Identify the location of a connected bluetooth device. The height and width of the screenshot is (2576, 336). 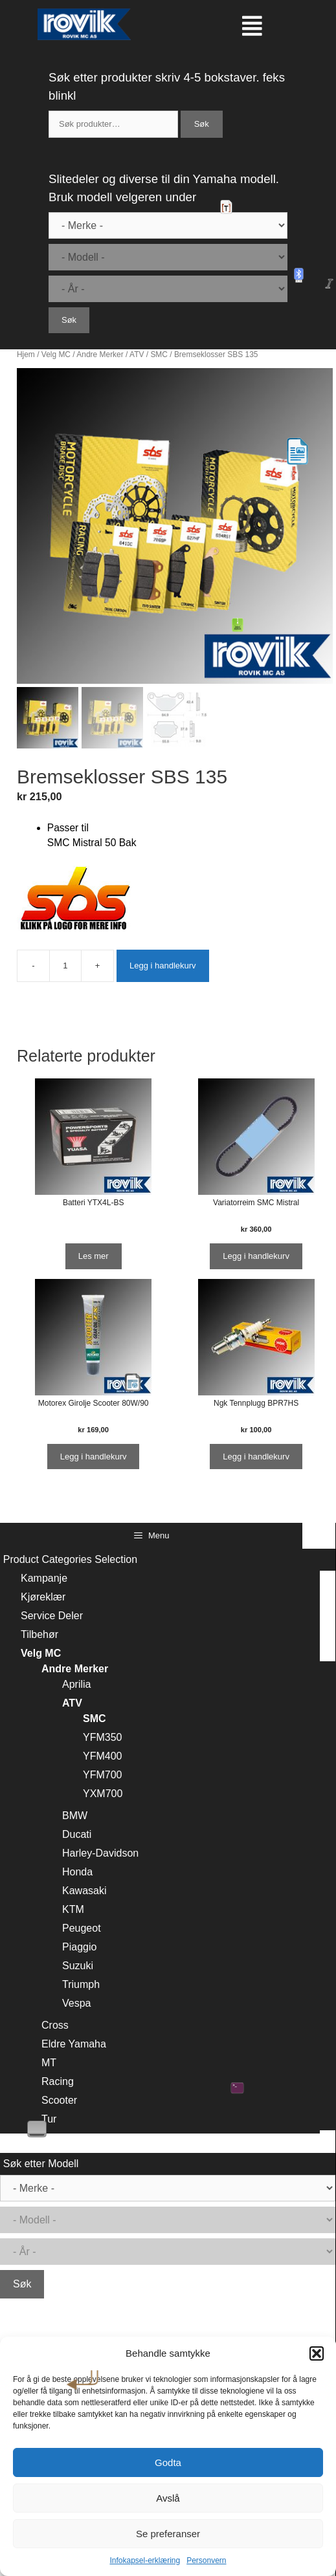
(298, 275).